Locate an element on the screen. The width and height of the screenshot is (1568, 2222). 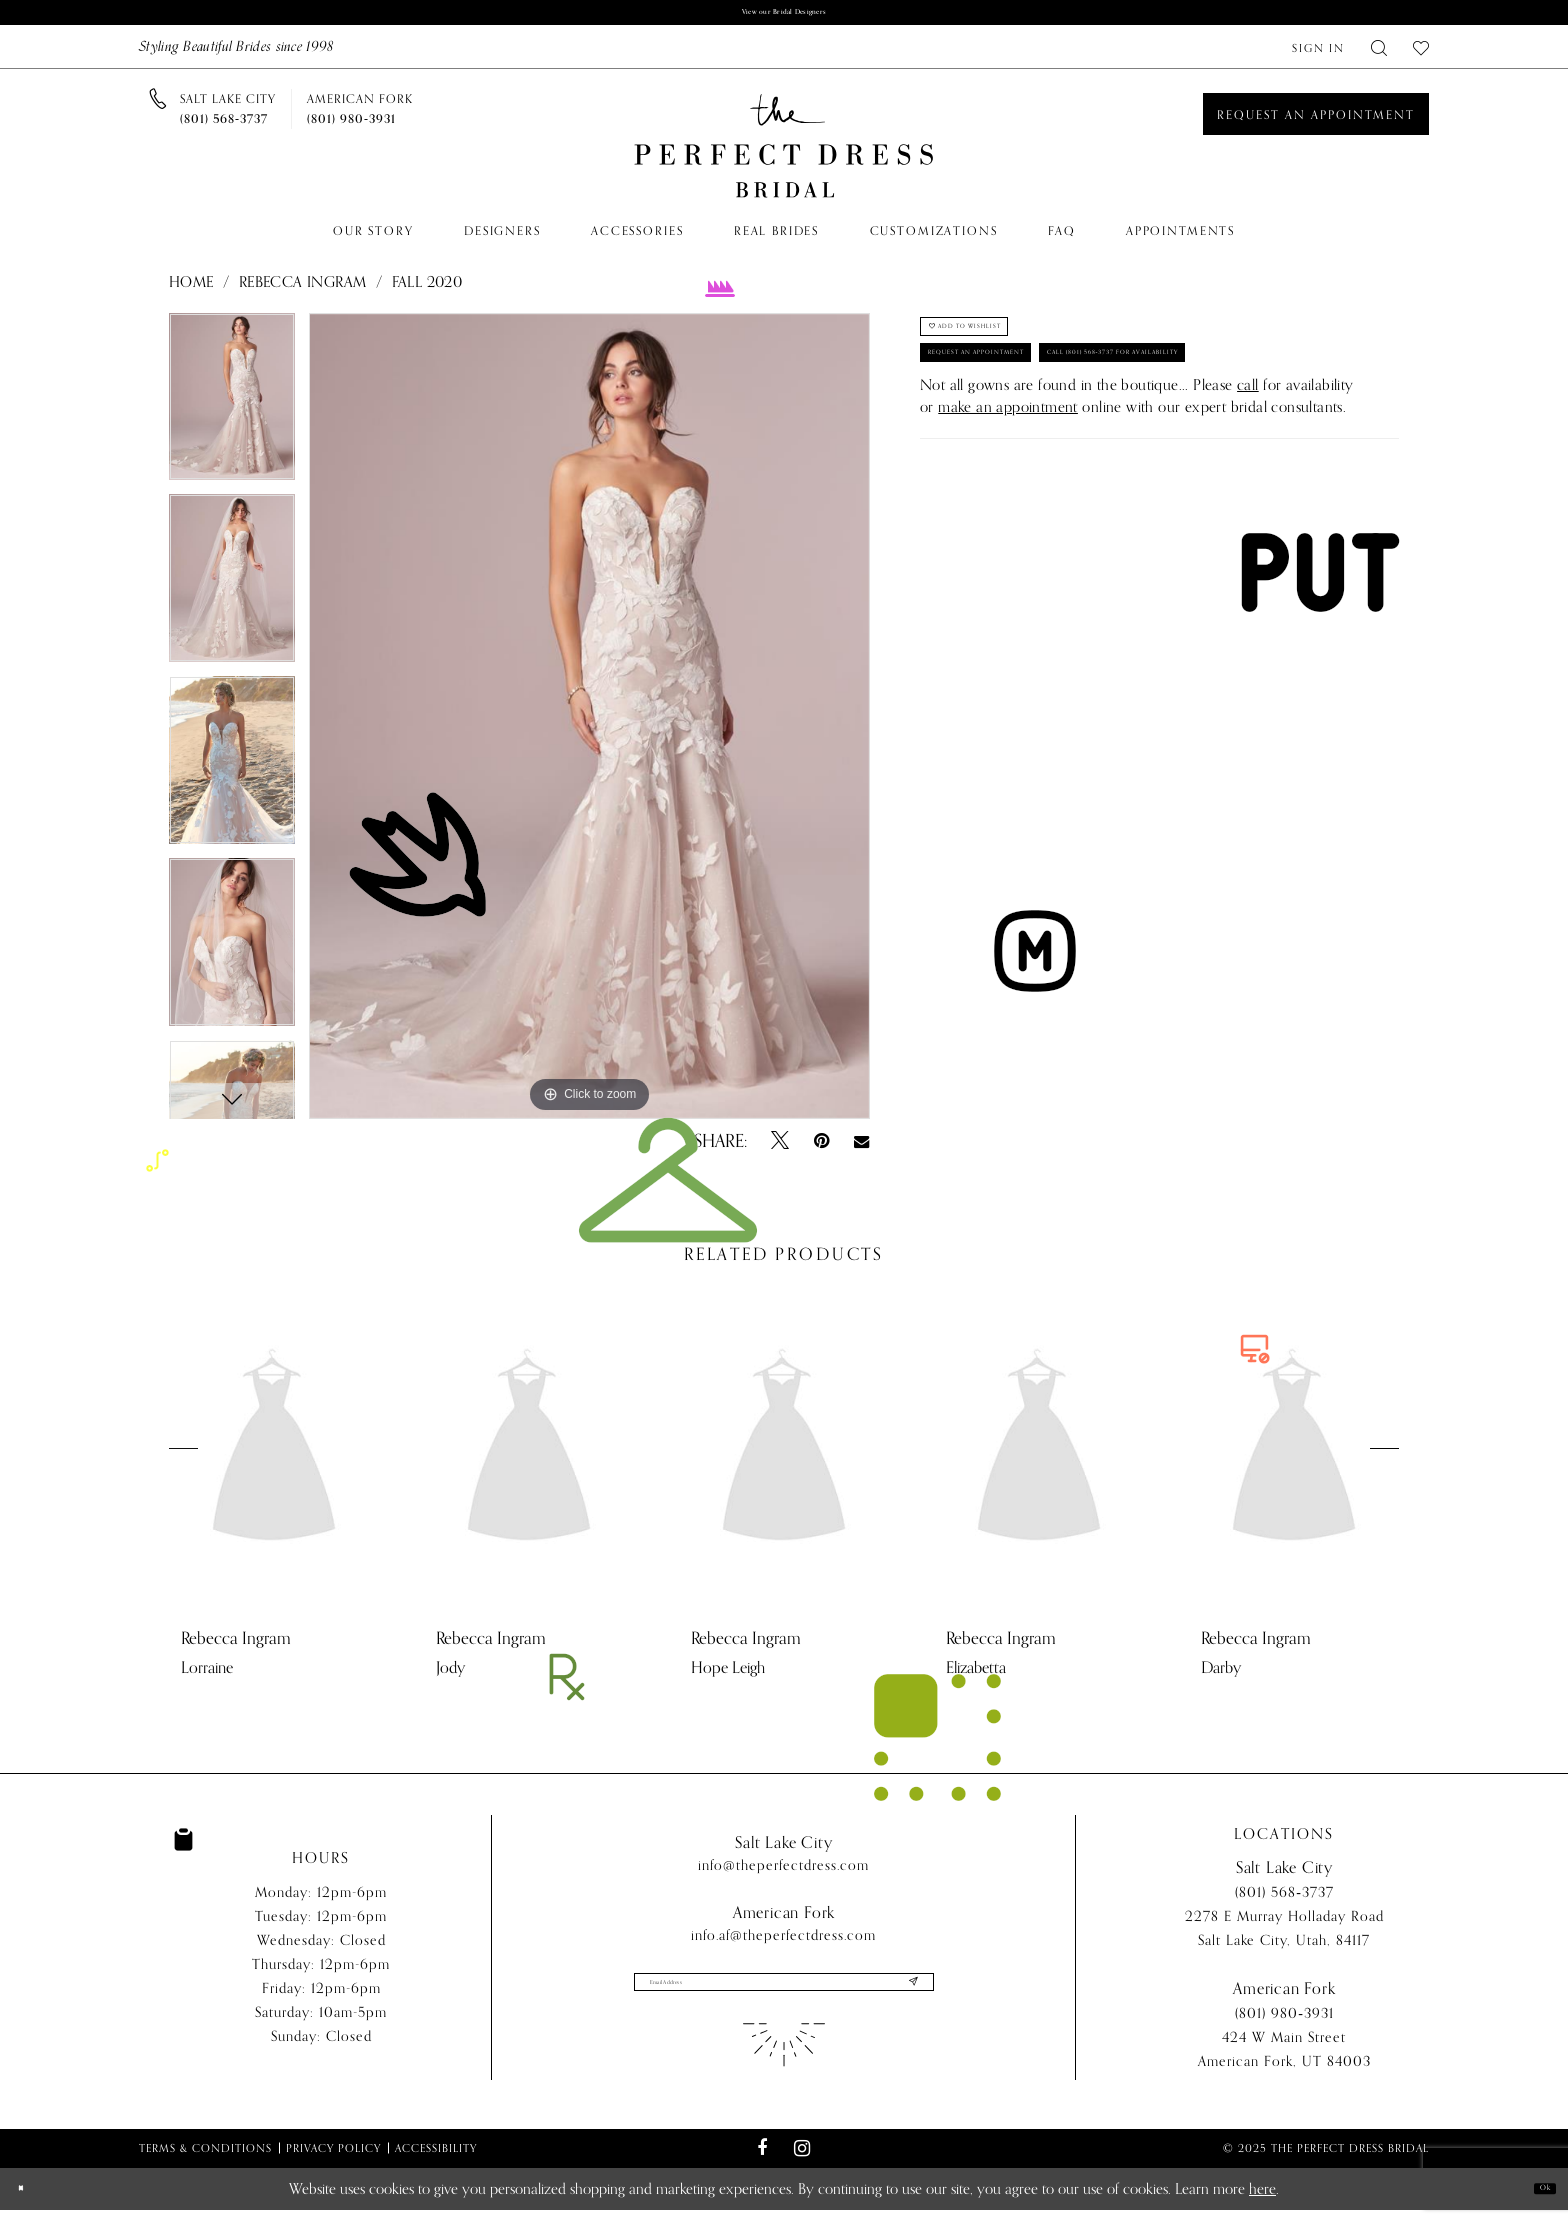
cancel or disconnect from desktop computer is located at coordinates (1254, 1348).